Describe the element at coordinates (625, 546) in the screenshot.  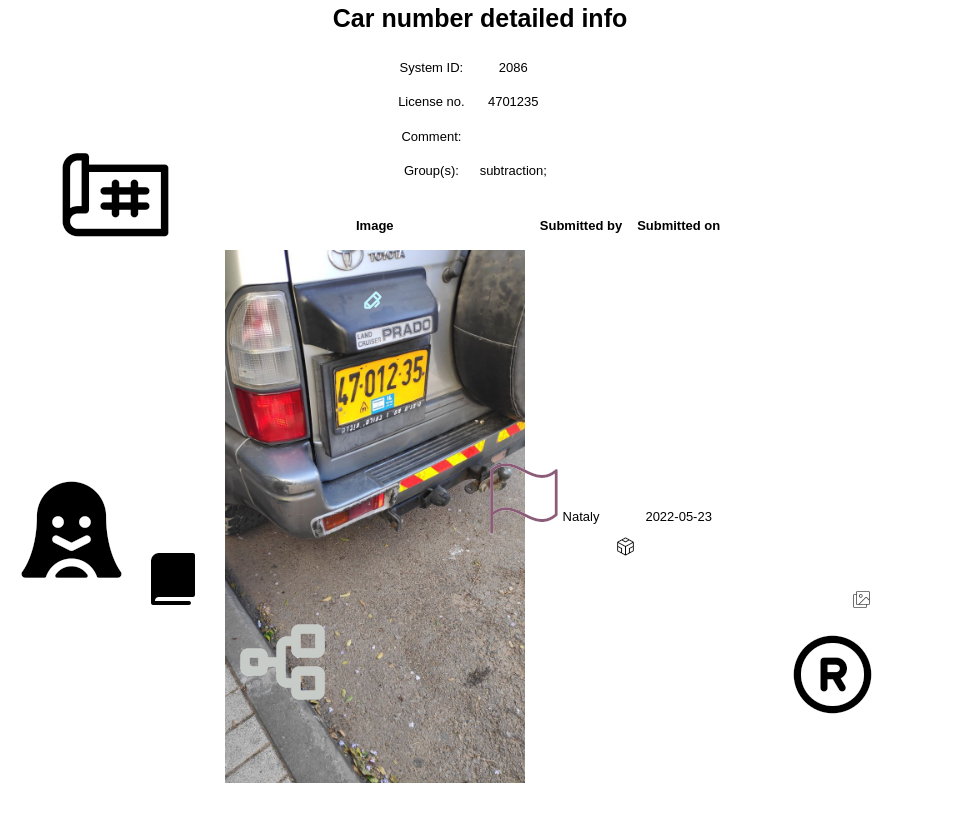
I see `open CodeSandbox development environment` at that location.